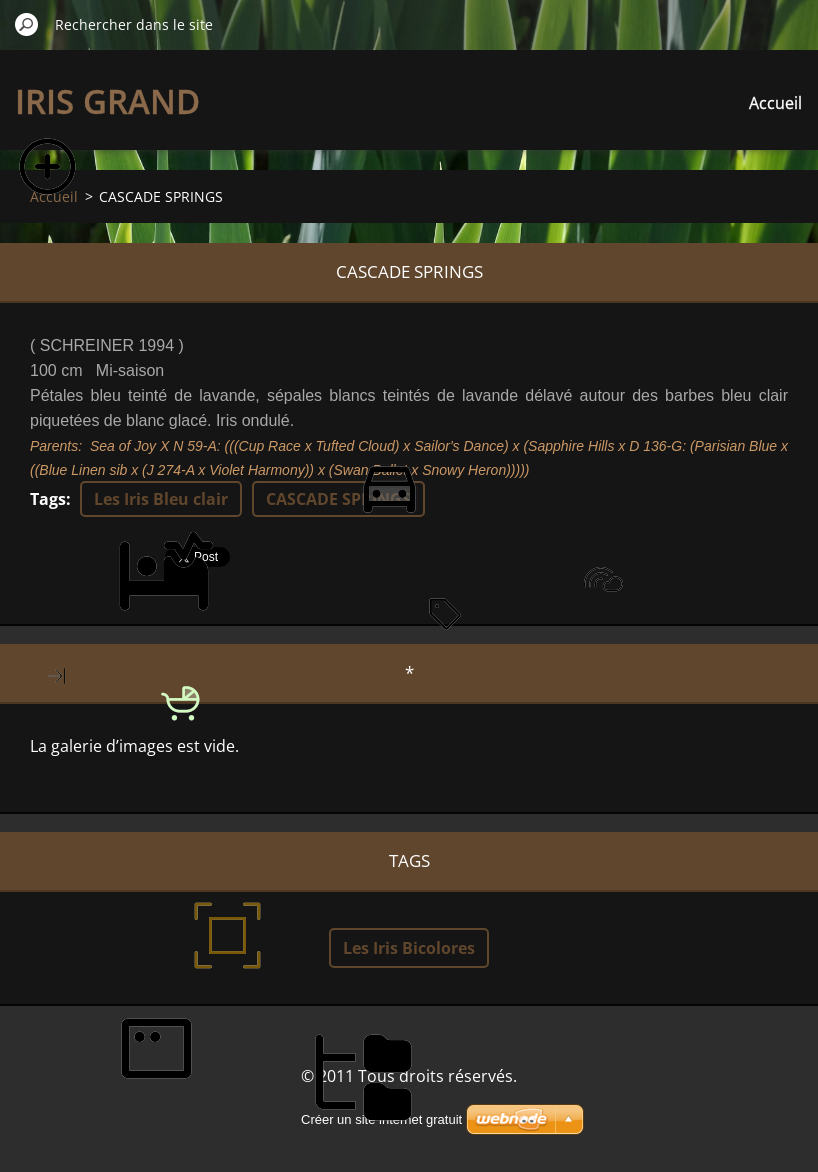 The image size is (818, 1172). Describe the element at coordinates (181, 702) in the screenshot. I see `browse baby or parenting products` at that location.